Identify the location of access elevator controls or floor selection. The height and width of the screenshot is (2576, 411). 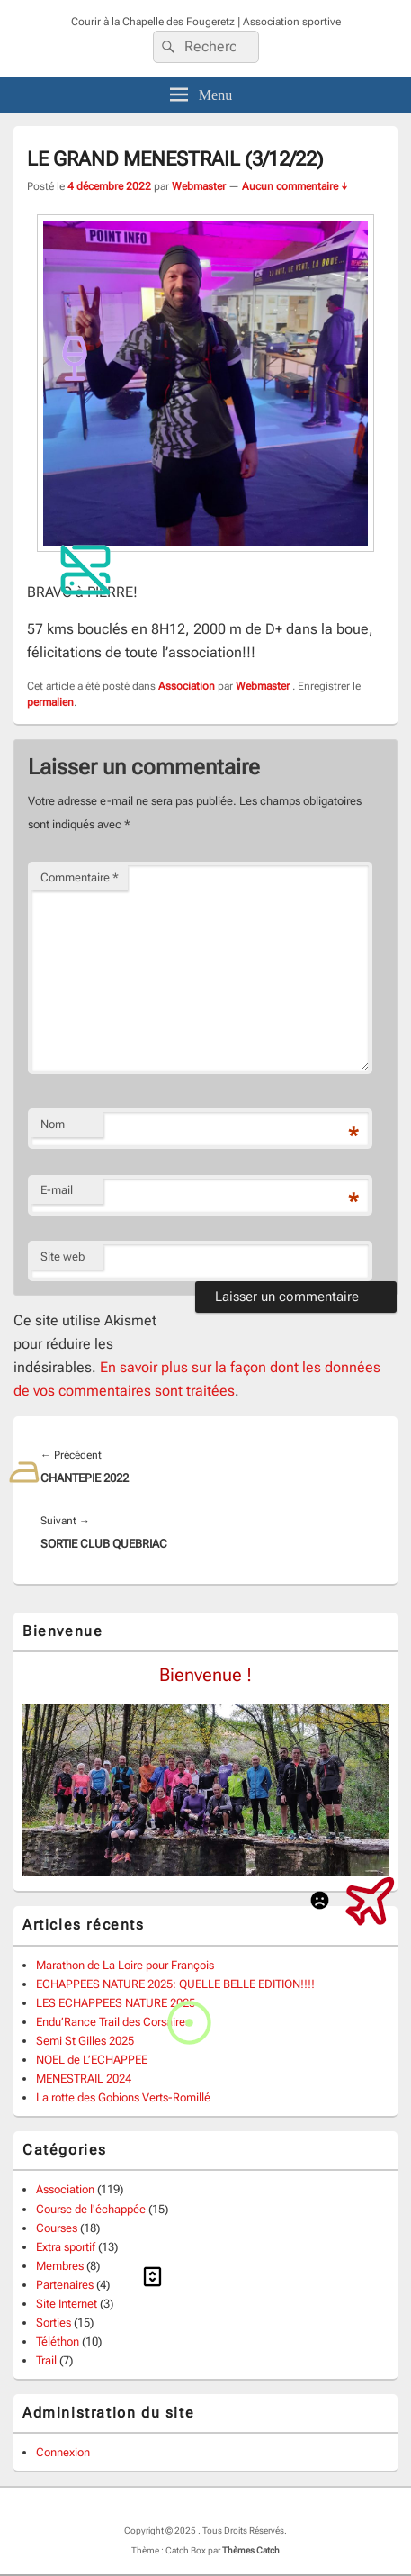
(152, 2276).